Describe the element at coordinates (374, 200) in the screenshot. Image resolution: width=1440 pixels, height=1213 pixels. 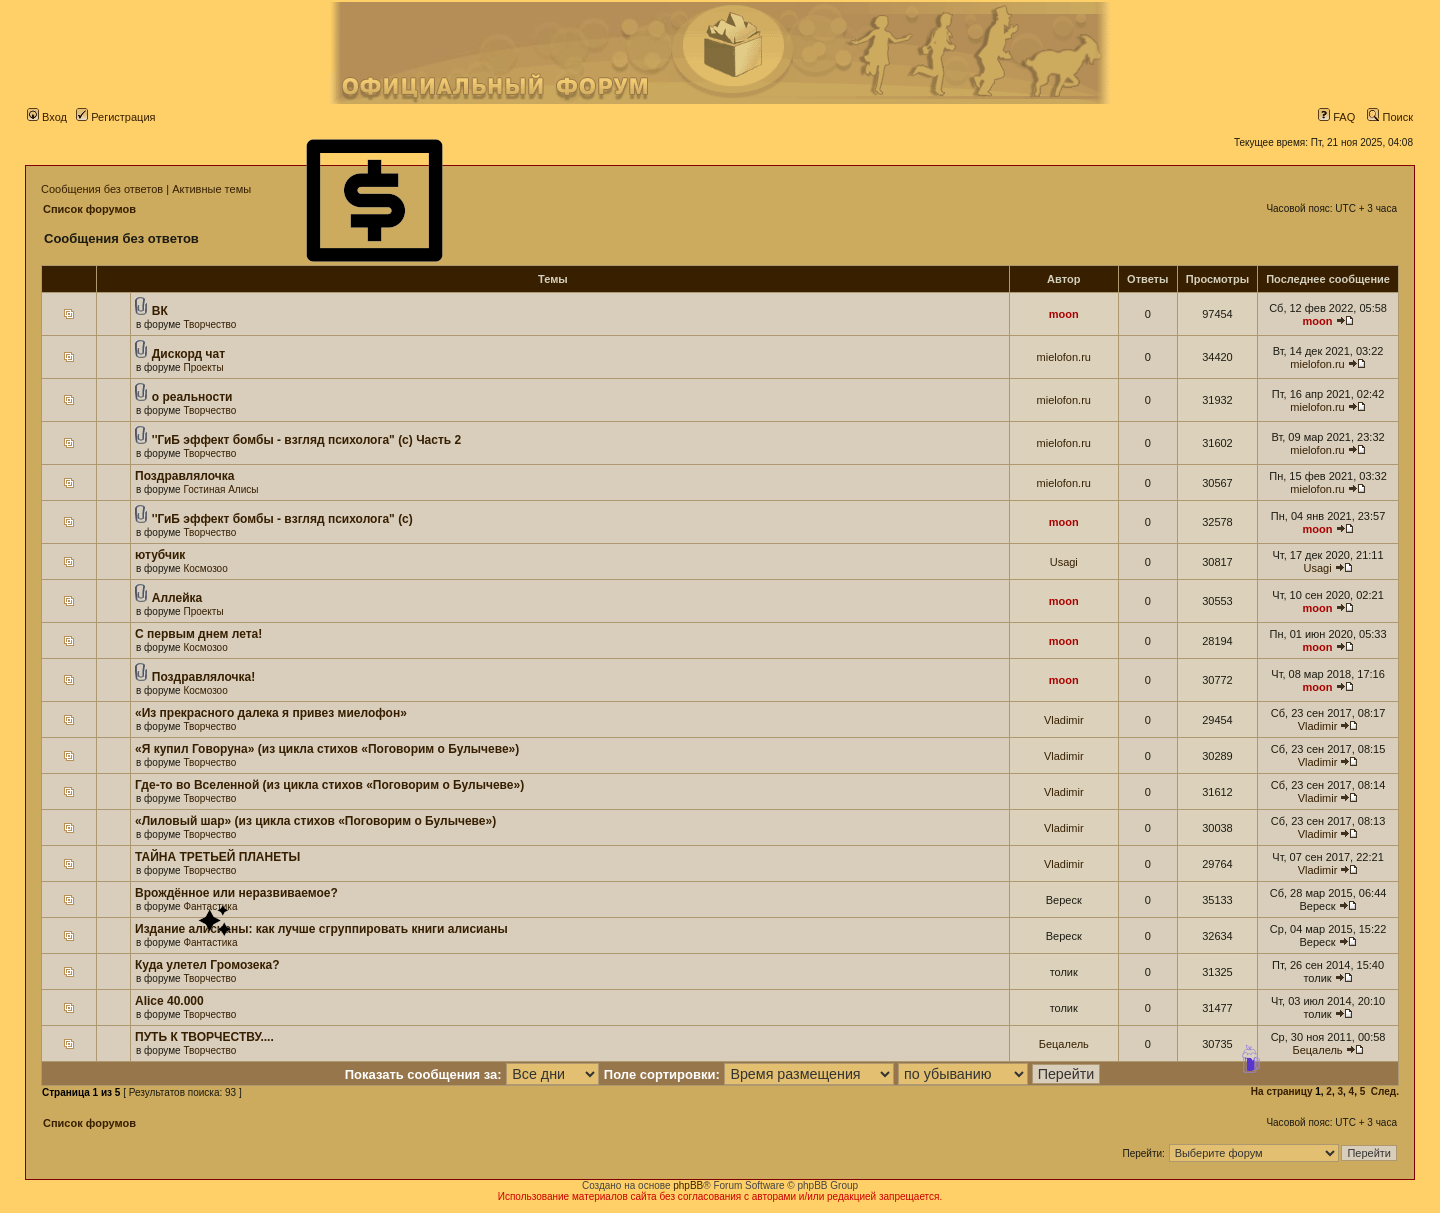
I see `view financial transactions or payment details` at that location.